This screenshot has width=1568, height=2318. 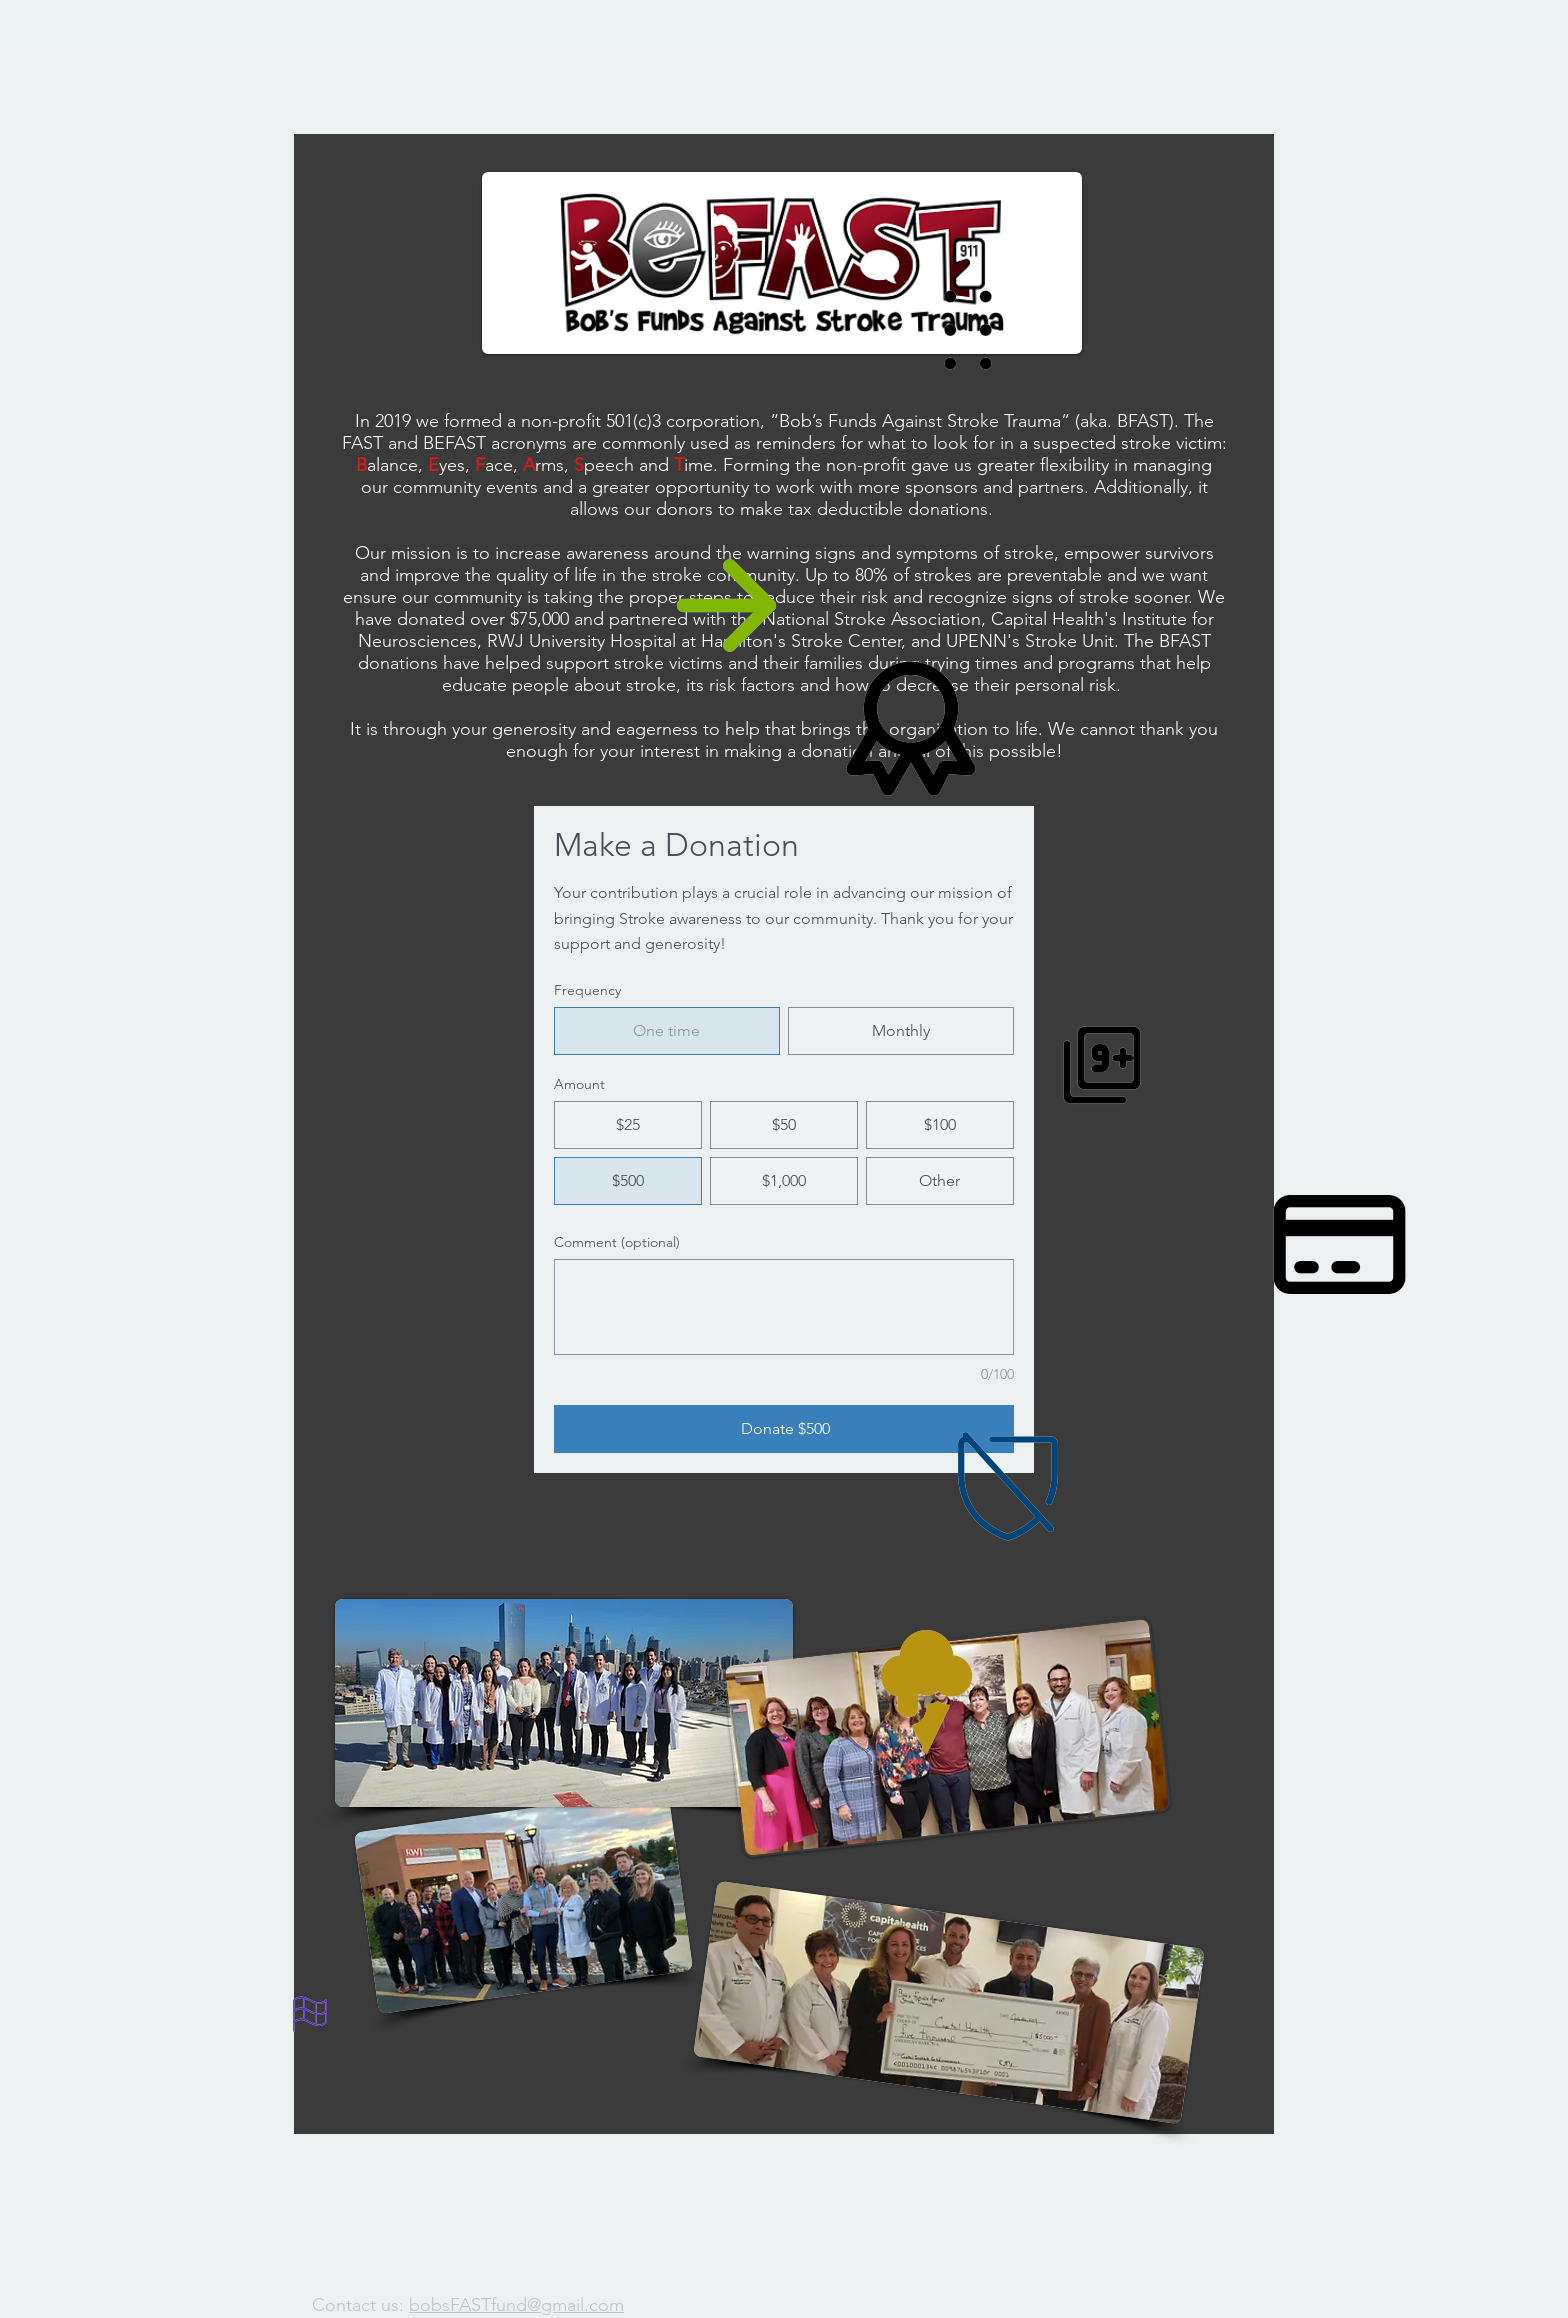 I want to click on navigate to the next page or step, so click(x=726, y=605).